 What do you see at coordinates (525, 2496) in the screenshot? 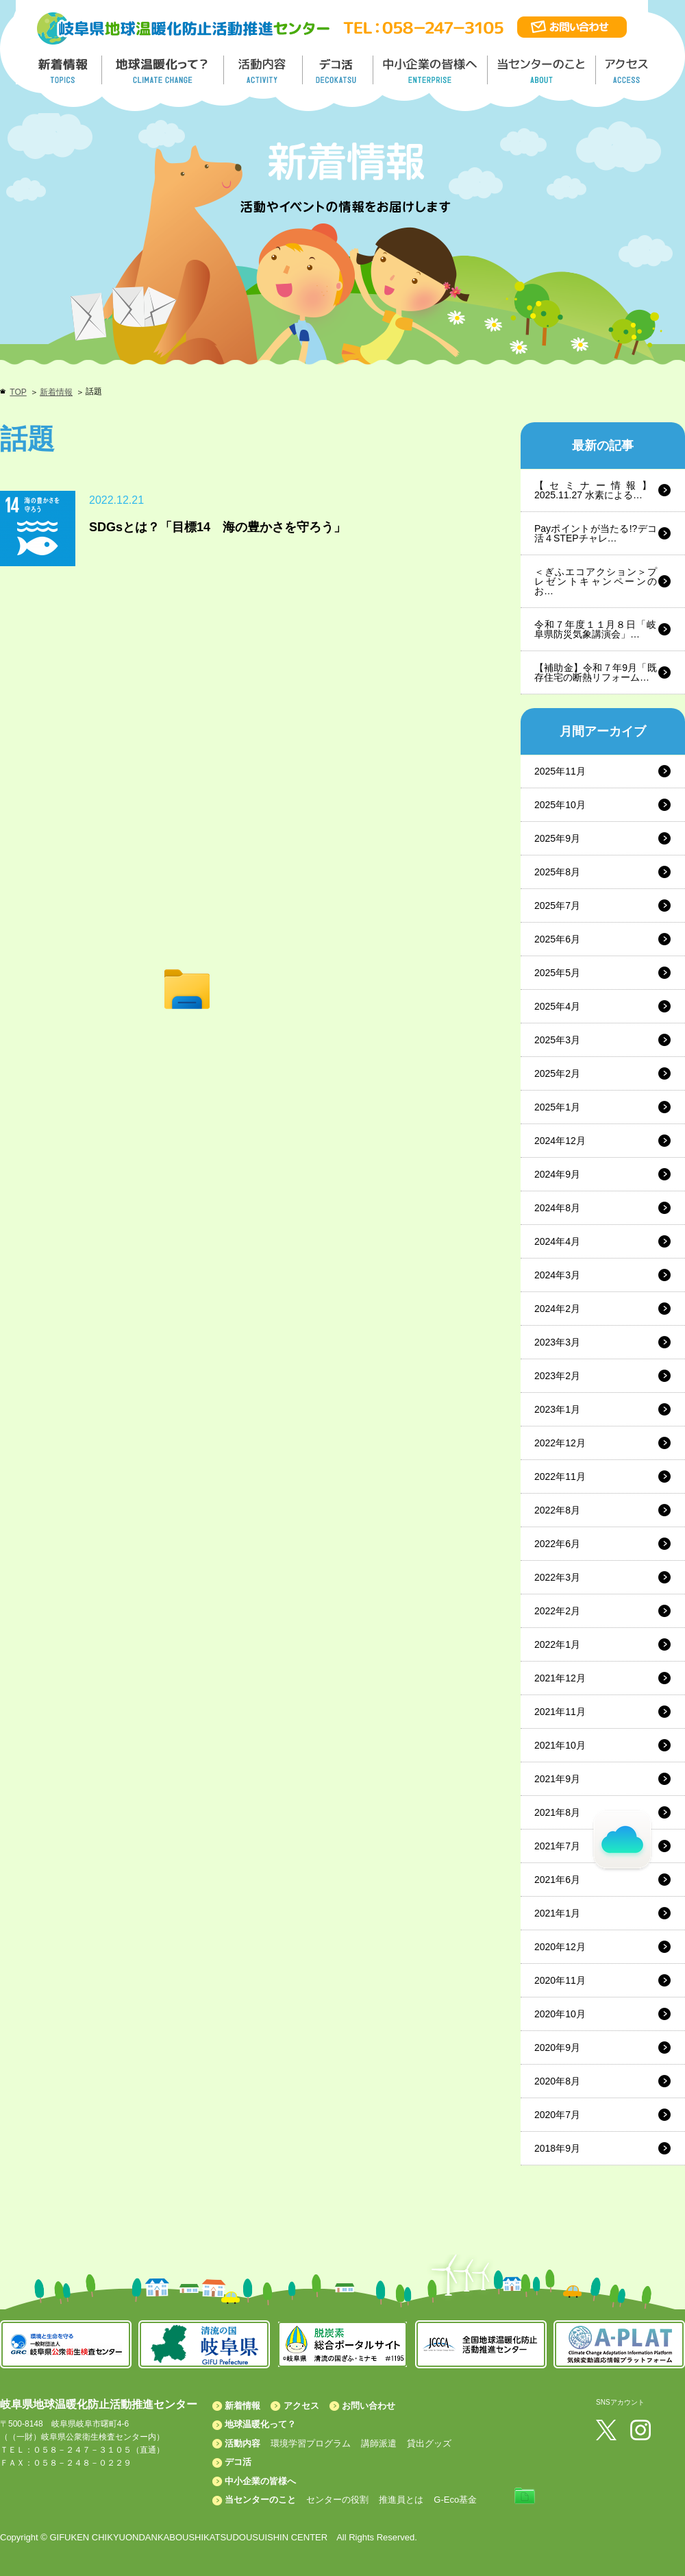
I see `open documents folder` at bounding box center [525, 2496].